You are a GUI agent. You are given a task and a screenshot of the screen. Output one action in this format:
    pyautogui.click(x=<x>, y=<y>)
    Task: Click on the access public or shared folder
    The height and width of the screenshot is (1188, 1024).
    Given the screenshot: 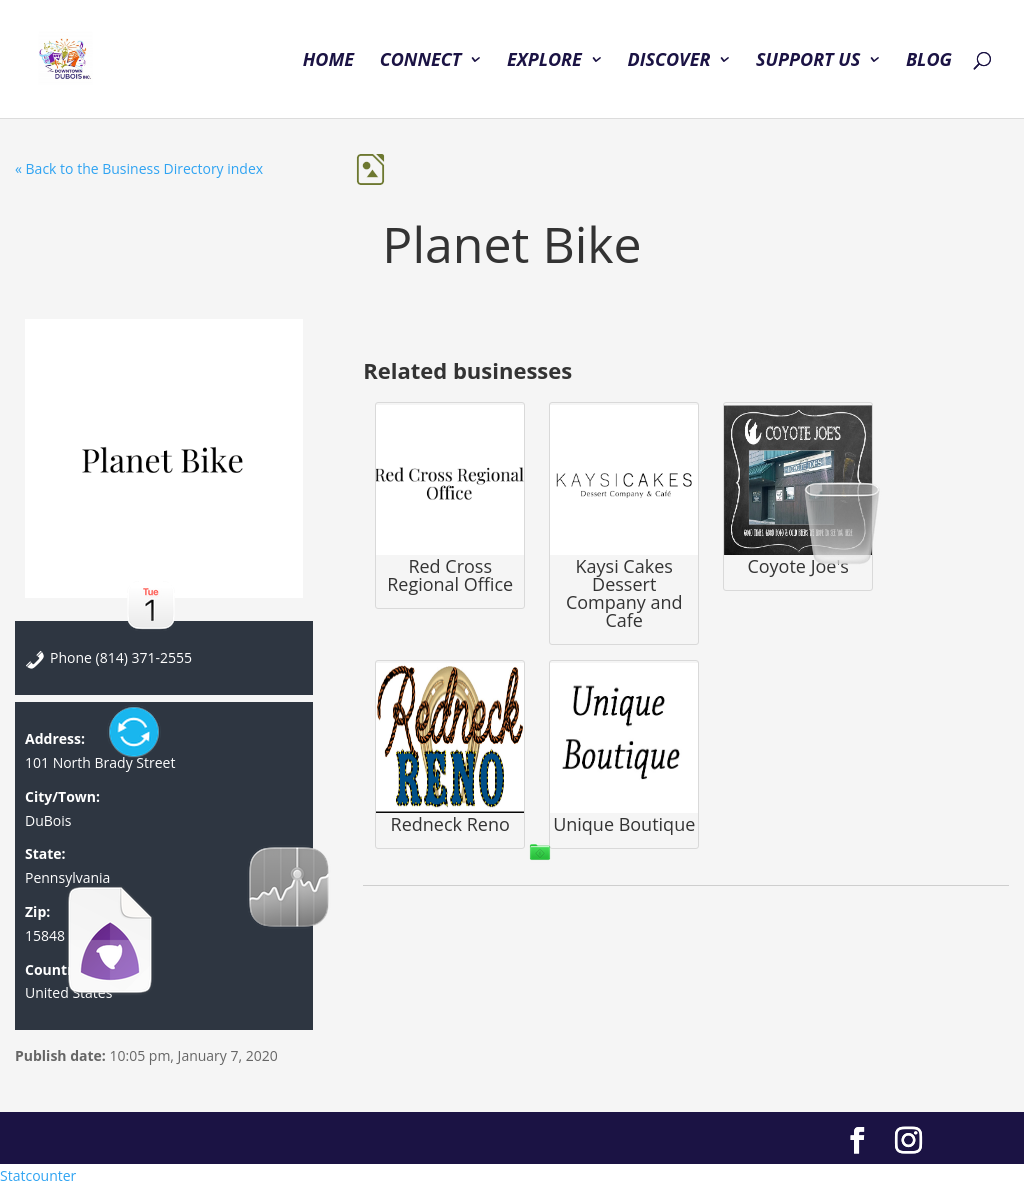 What is the action you would take?
    pyautogui.click(x=540, y=852)
    